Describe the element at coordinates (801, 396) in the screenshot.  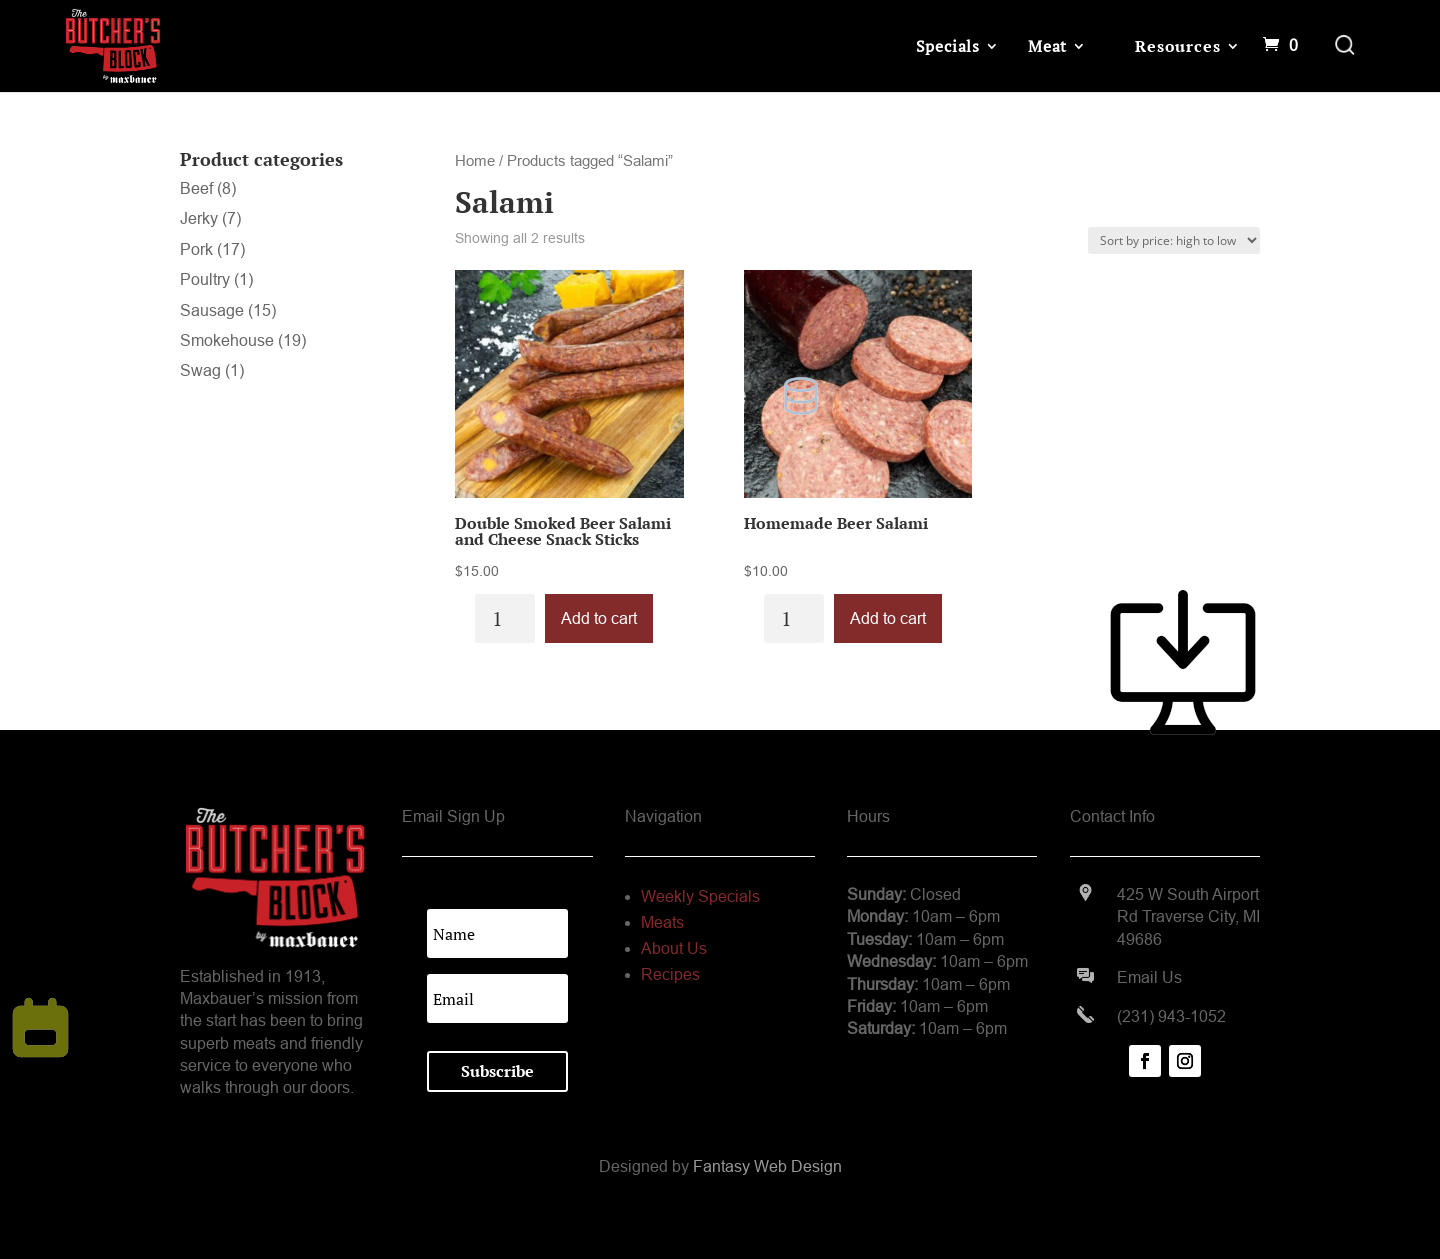
I see `access database storage` at that location.